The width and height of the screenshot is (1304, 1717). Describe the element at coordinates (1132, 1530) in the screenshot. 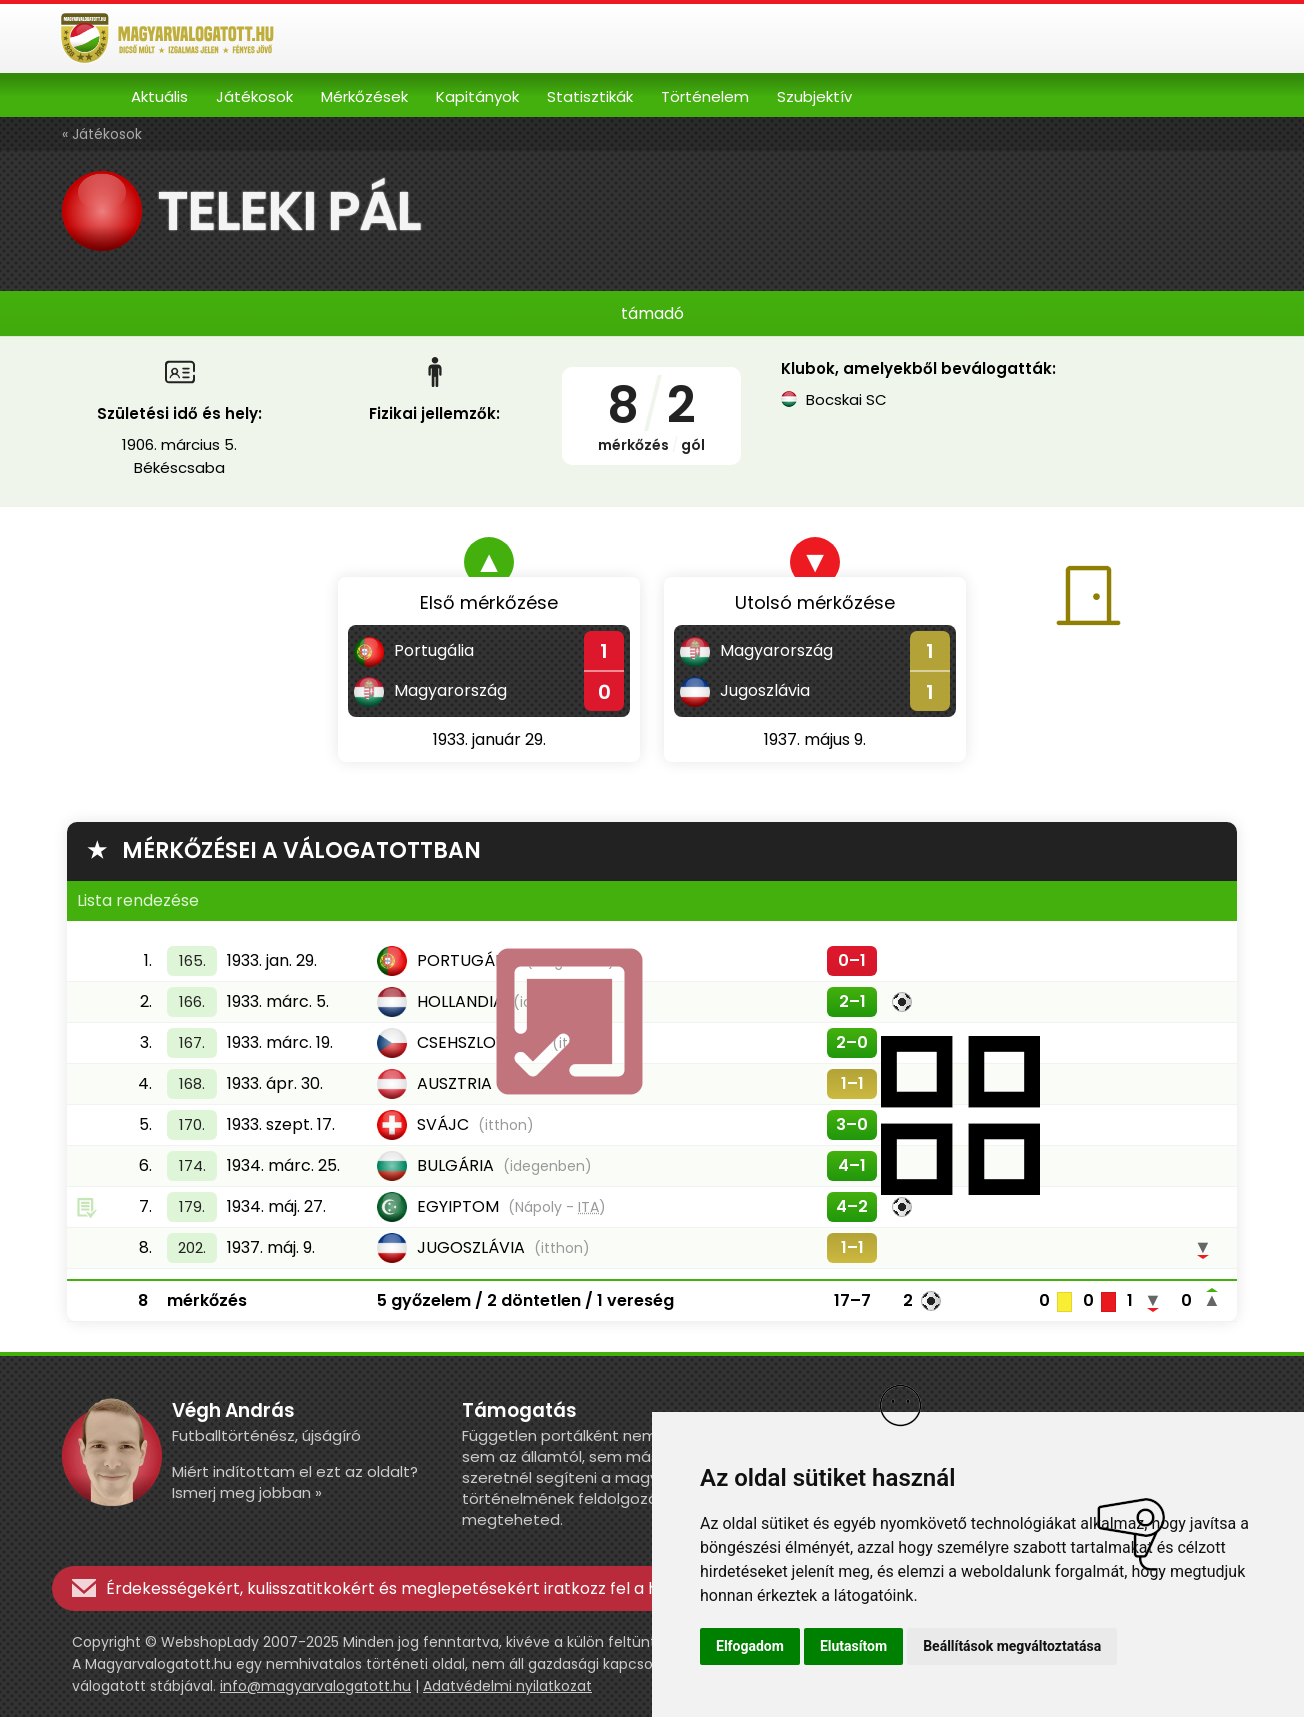

I see `access hair styling or beauty tools` at that location.